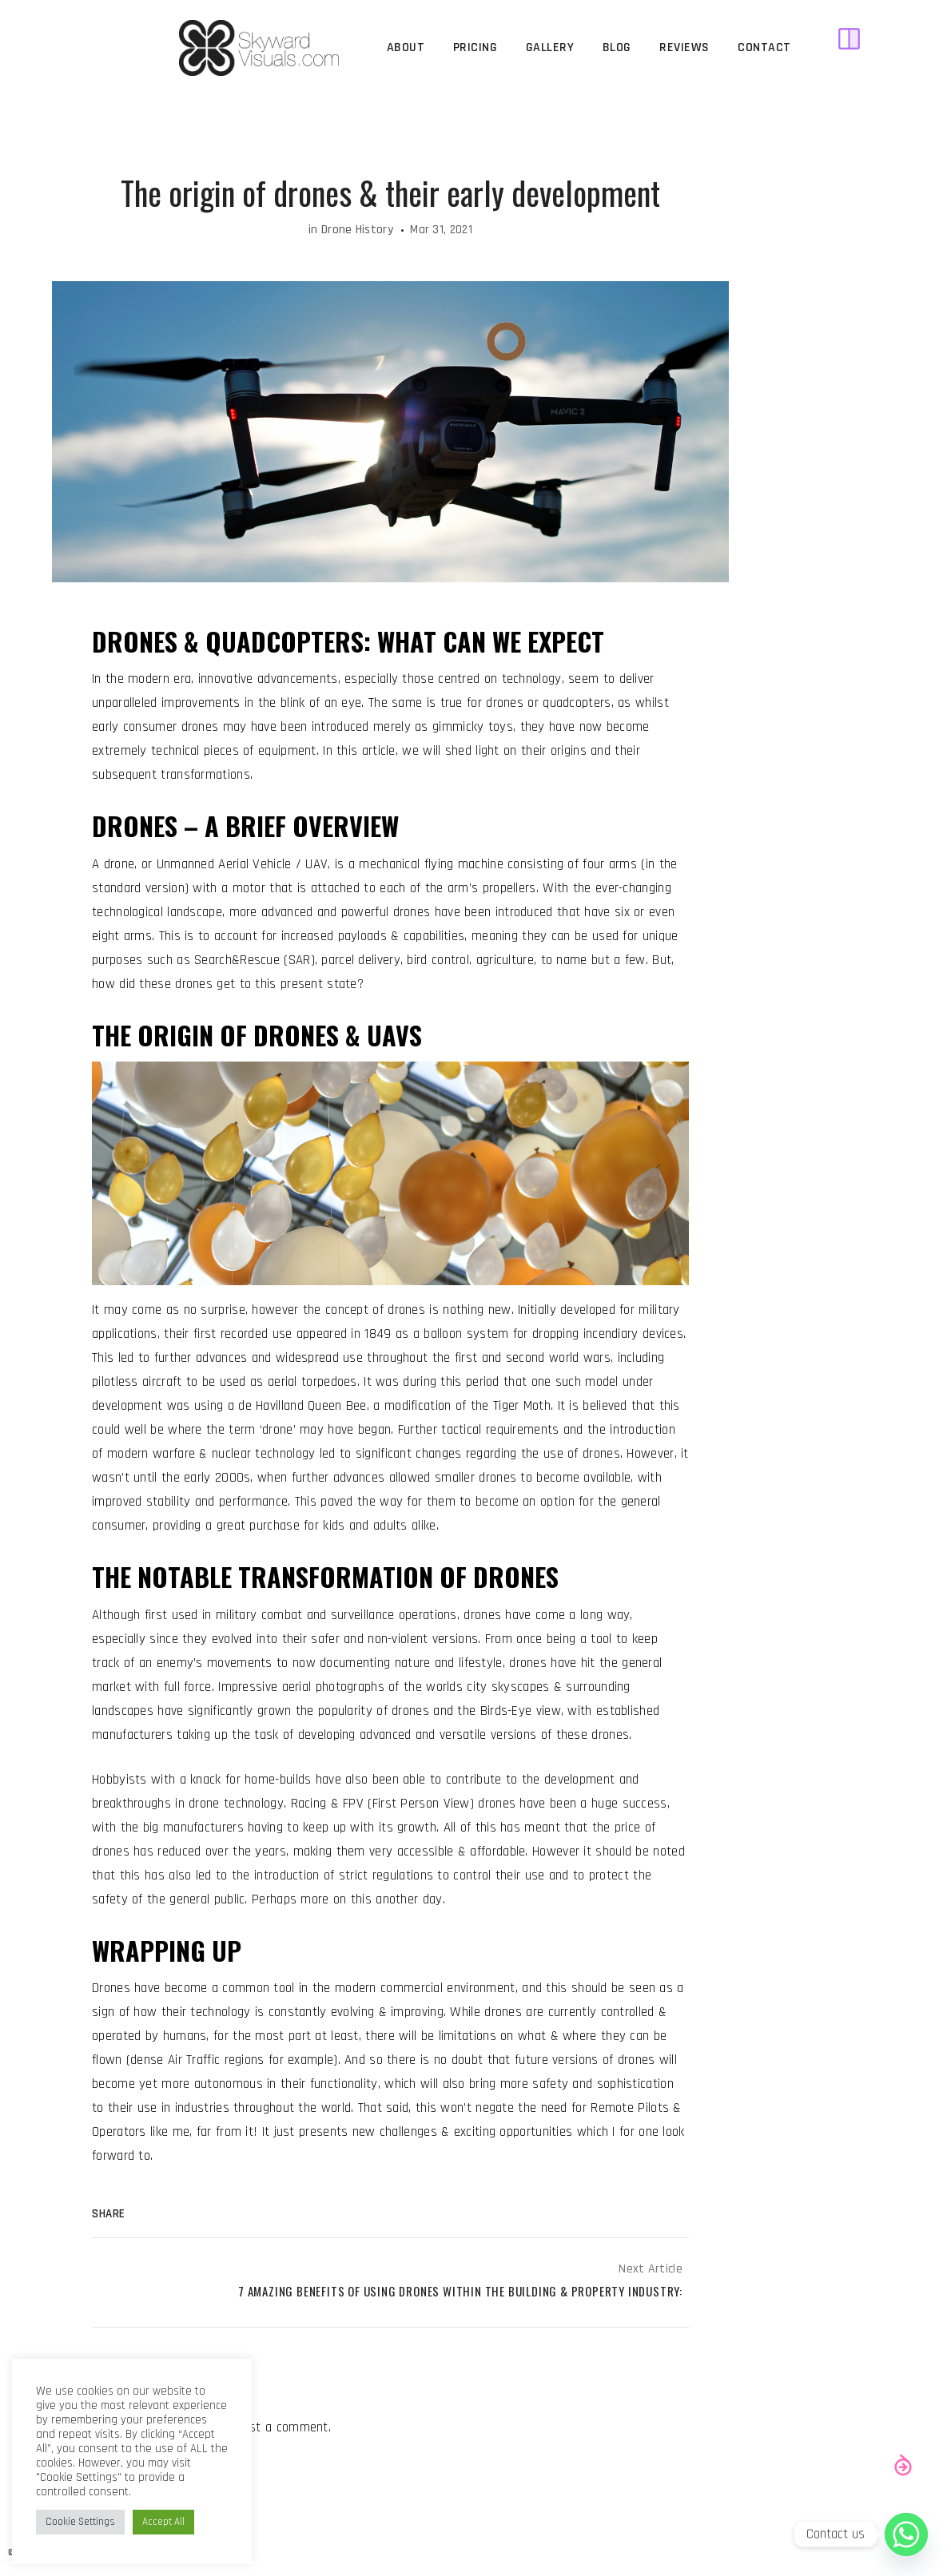  What do you see at coordinates (506, 341) in the screenshot?
I see `indicates a data point or marker on a graph` at bounding box center [506, 341].